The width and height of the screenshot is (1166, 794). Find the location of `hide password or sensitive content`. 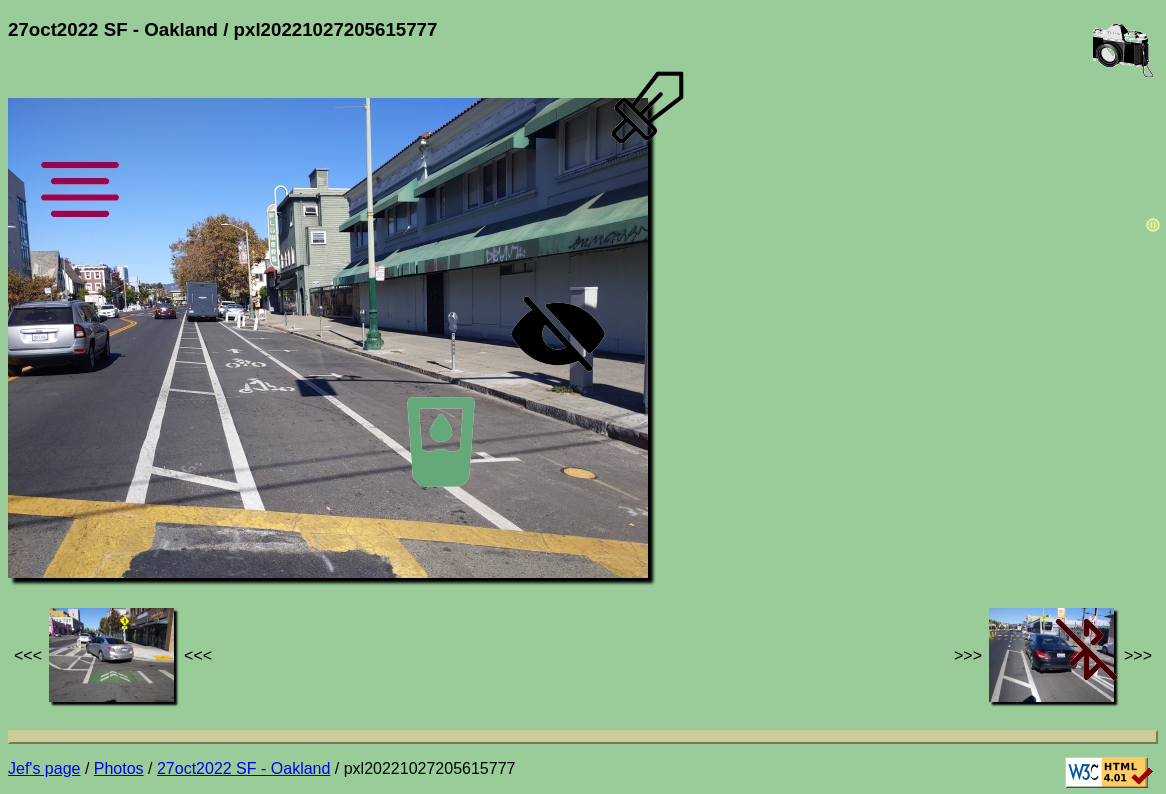

hide password or sensitive content is located at coordinates (558, 334).